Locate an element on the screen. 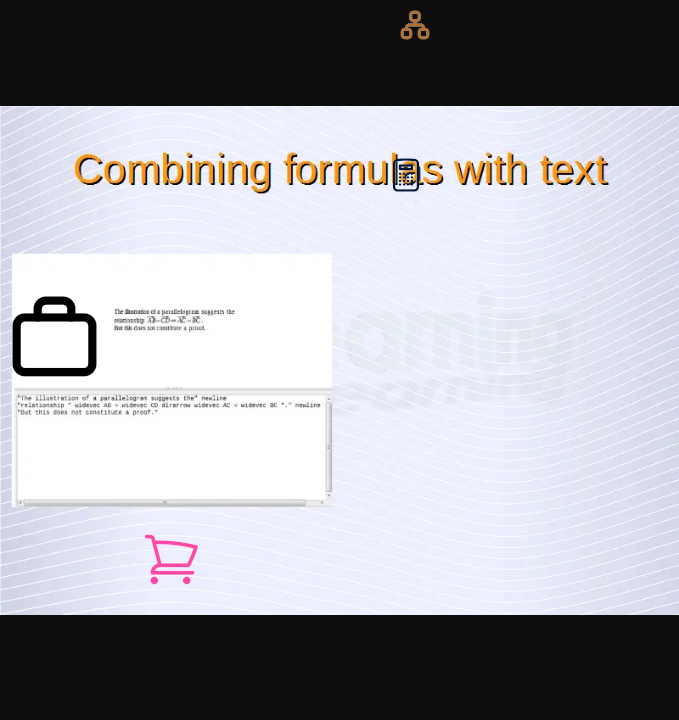 The height and width of the screenshot is (720, 679). open the calculator app is located at coordinates (406, 175).